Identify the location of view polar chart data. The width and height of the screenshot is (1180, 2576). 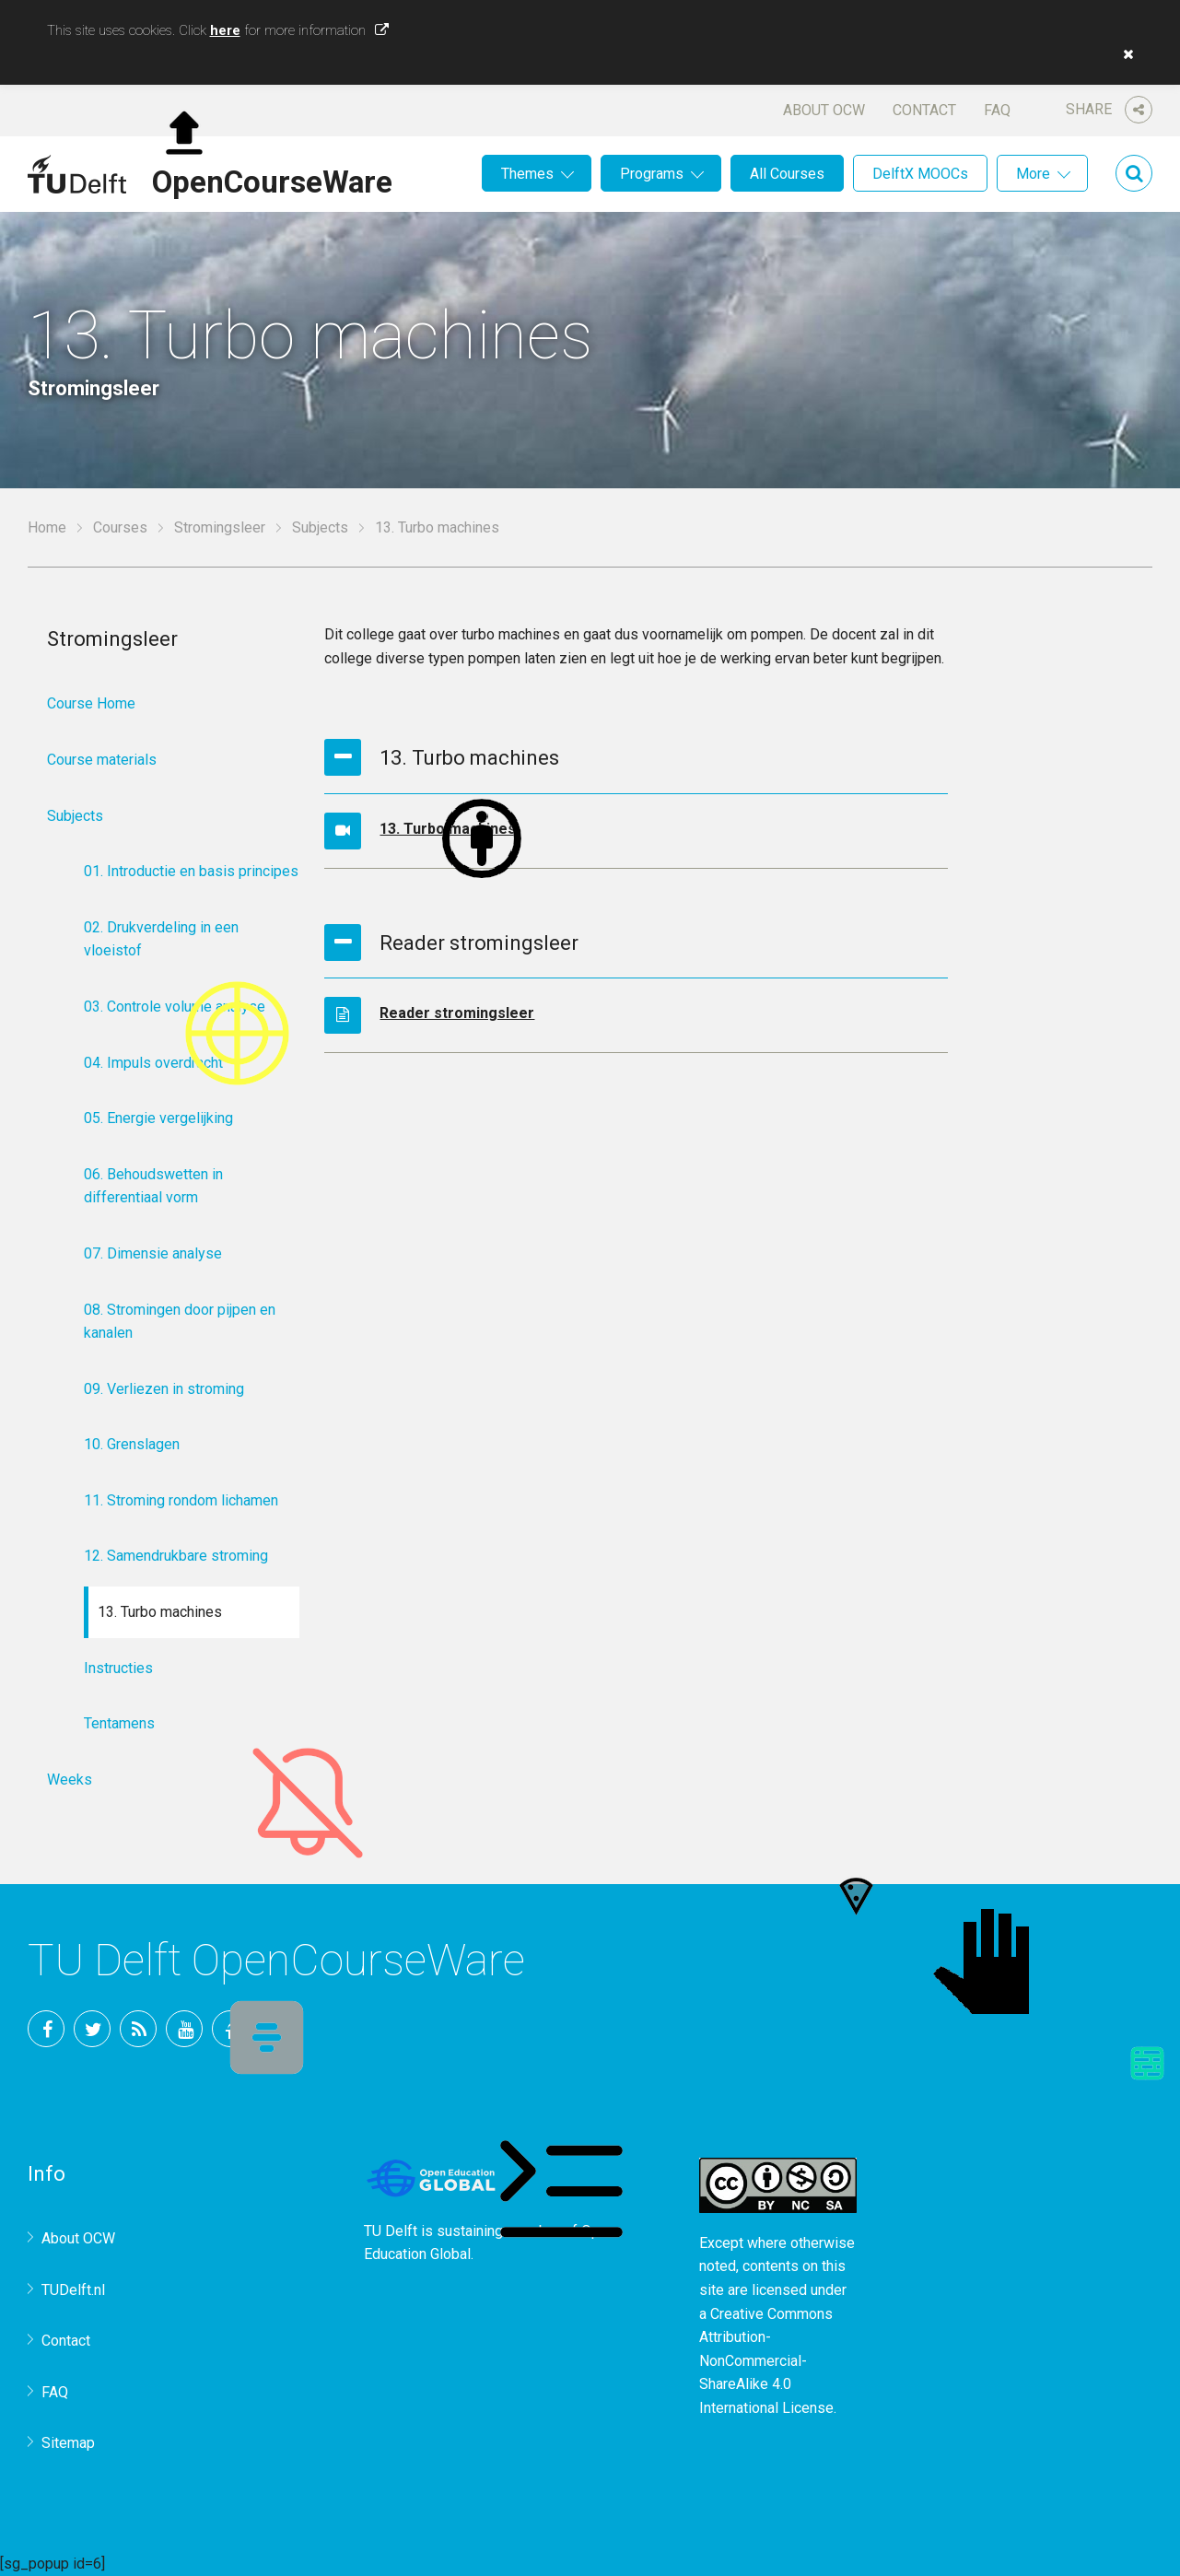
(237, 1033).